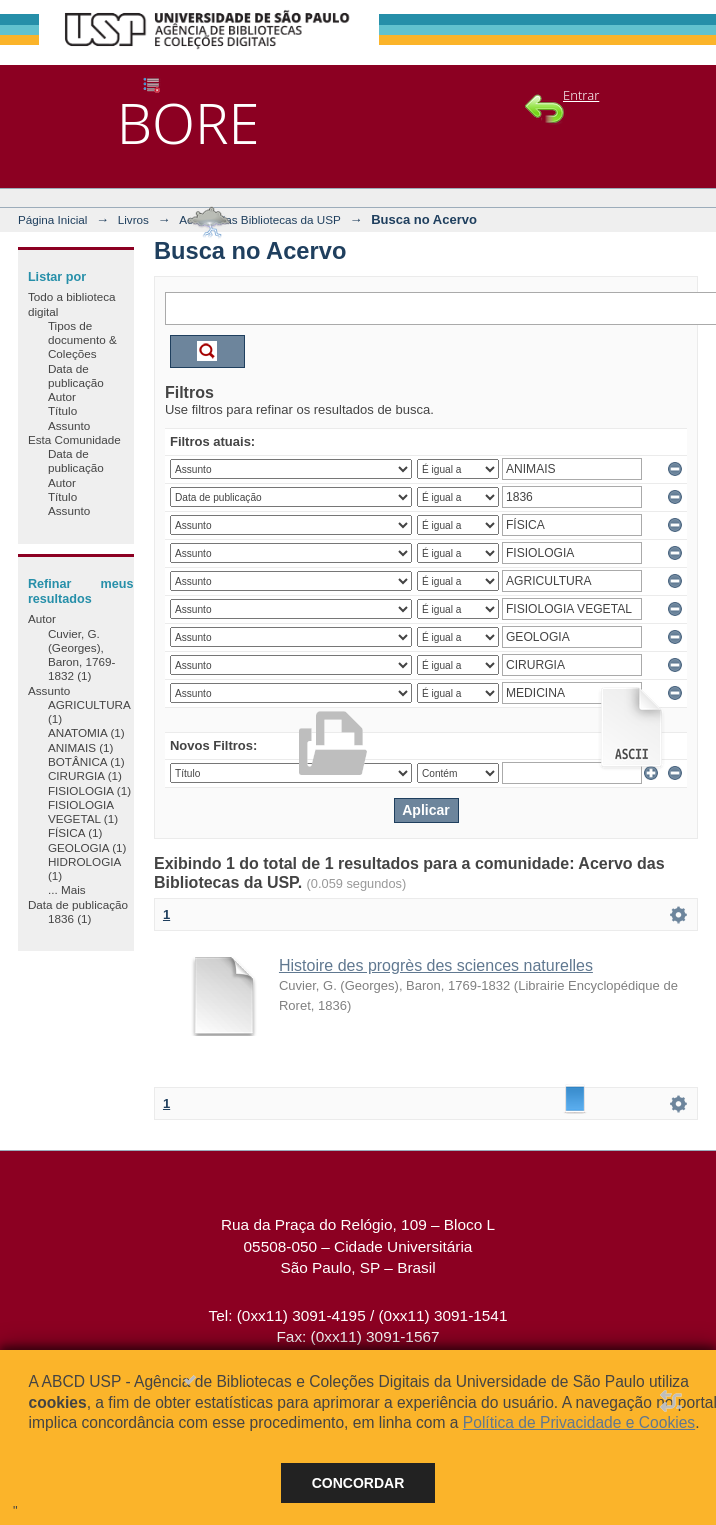 The image size is (716, 1525). Describe the element at coordinates (189, 1379) in the screenshot. I see `confirm or apply changes` at that location.